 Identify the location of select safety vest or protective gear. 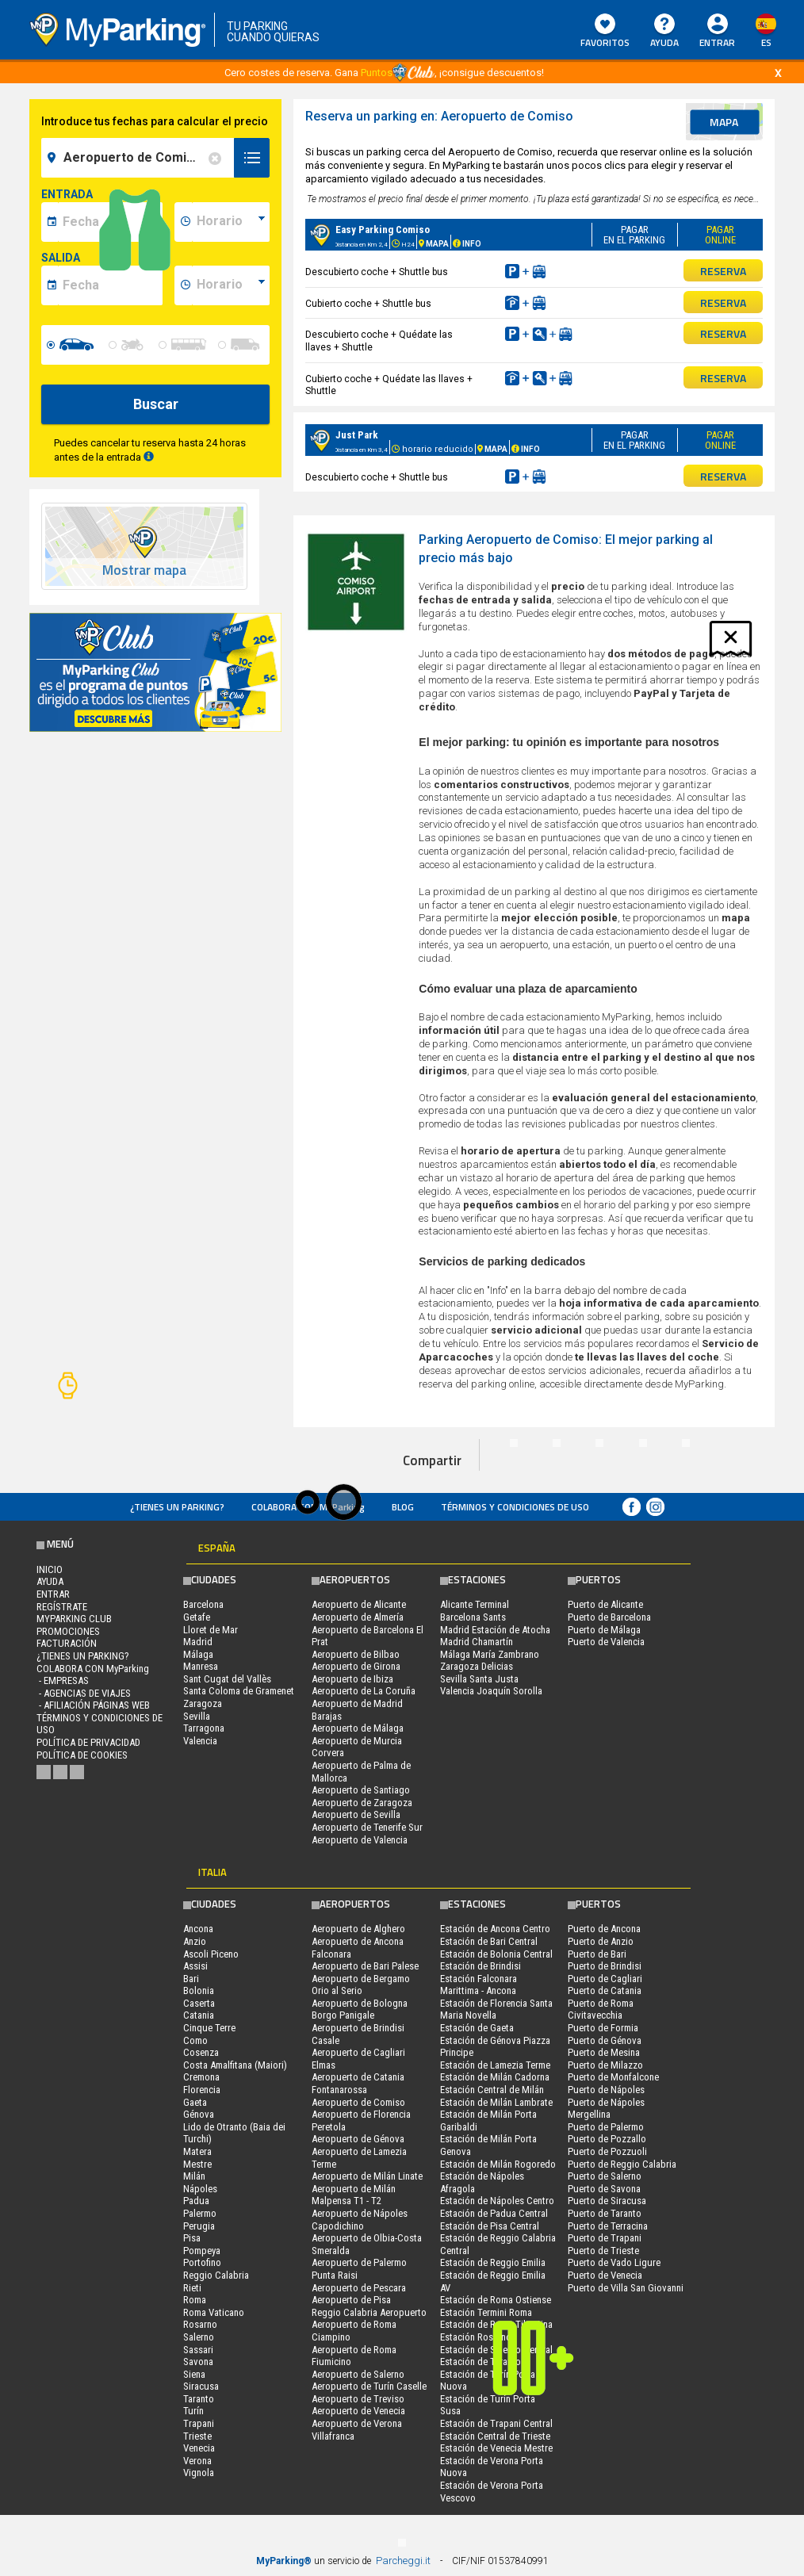
(135, 230).